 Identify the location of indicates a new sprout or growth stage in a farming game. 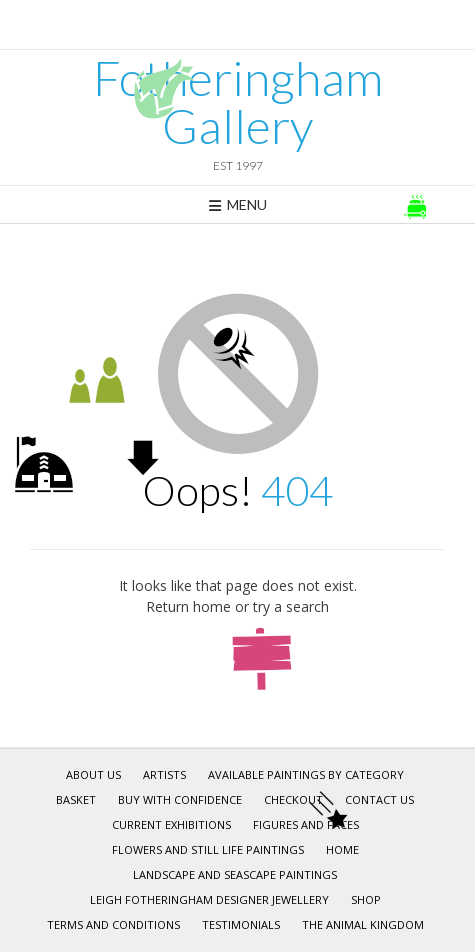
(164, 88).